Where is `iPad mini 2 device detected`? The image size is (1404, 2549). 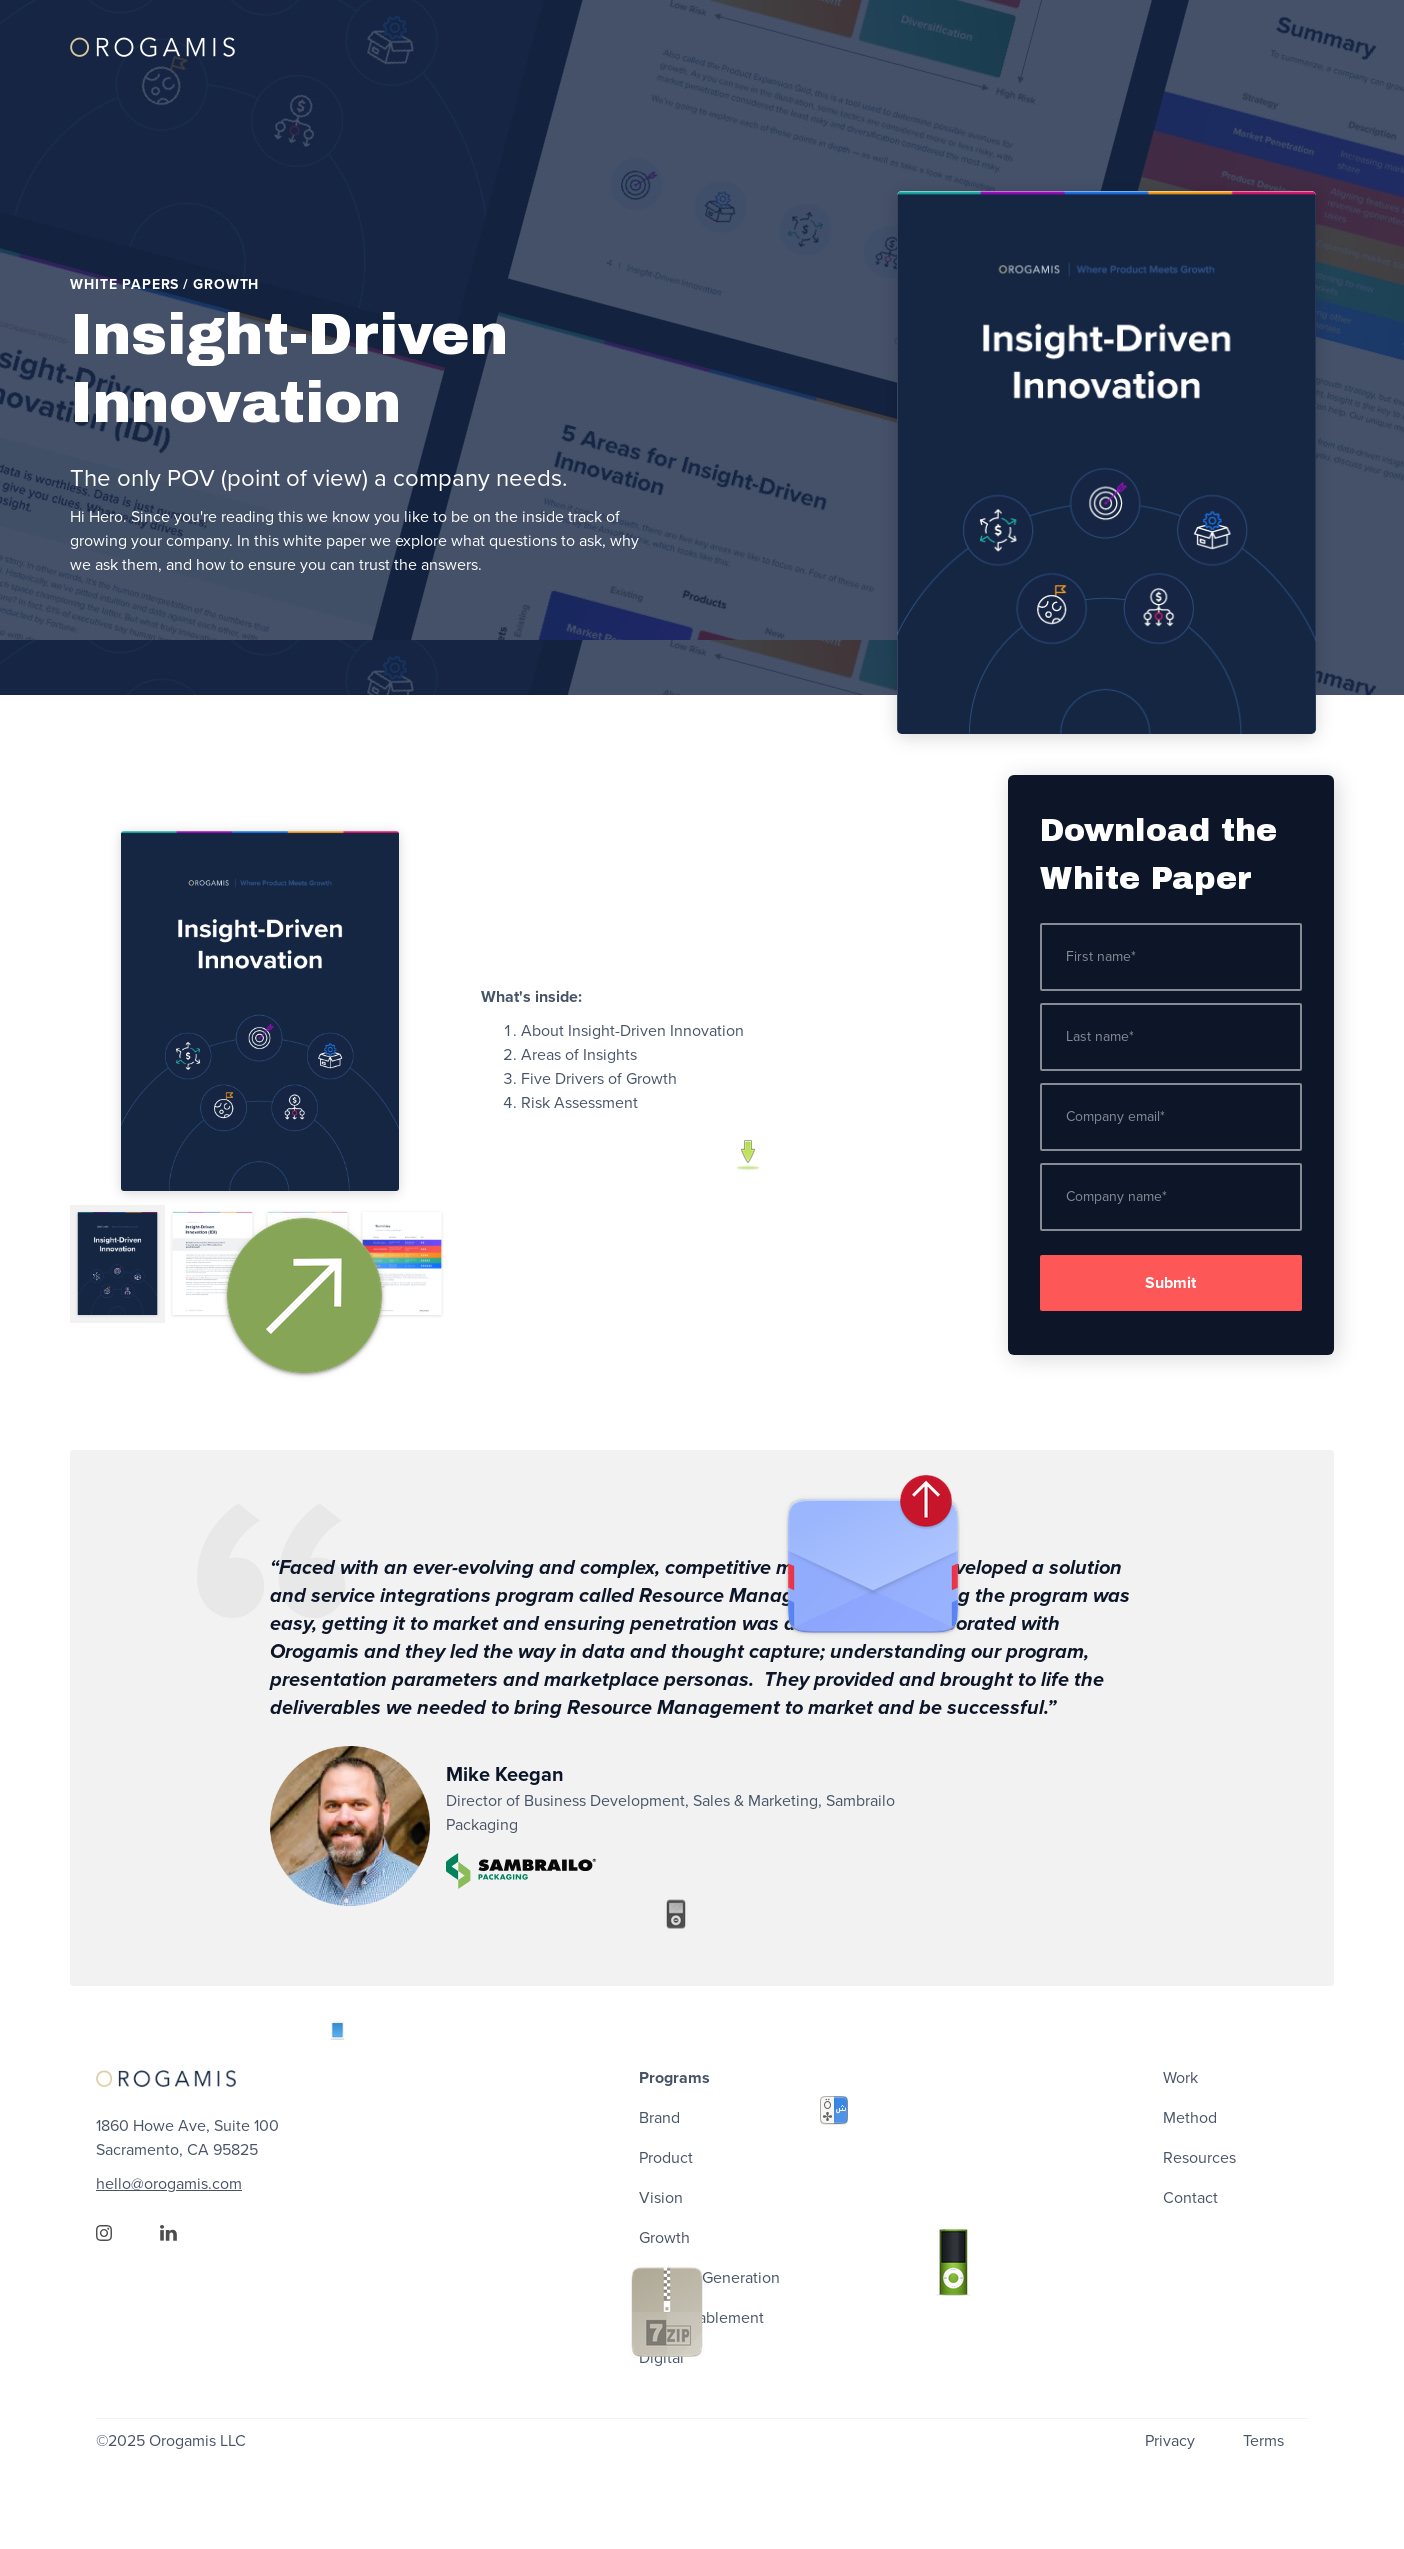
iPad mini 2 device detected is located at coordinates (337, 2028).